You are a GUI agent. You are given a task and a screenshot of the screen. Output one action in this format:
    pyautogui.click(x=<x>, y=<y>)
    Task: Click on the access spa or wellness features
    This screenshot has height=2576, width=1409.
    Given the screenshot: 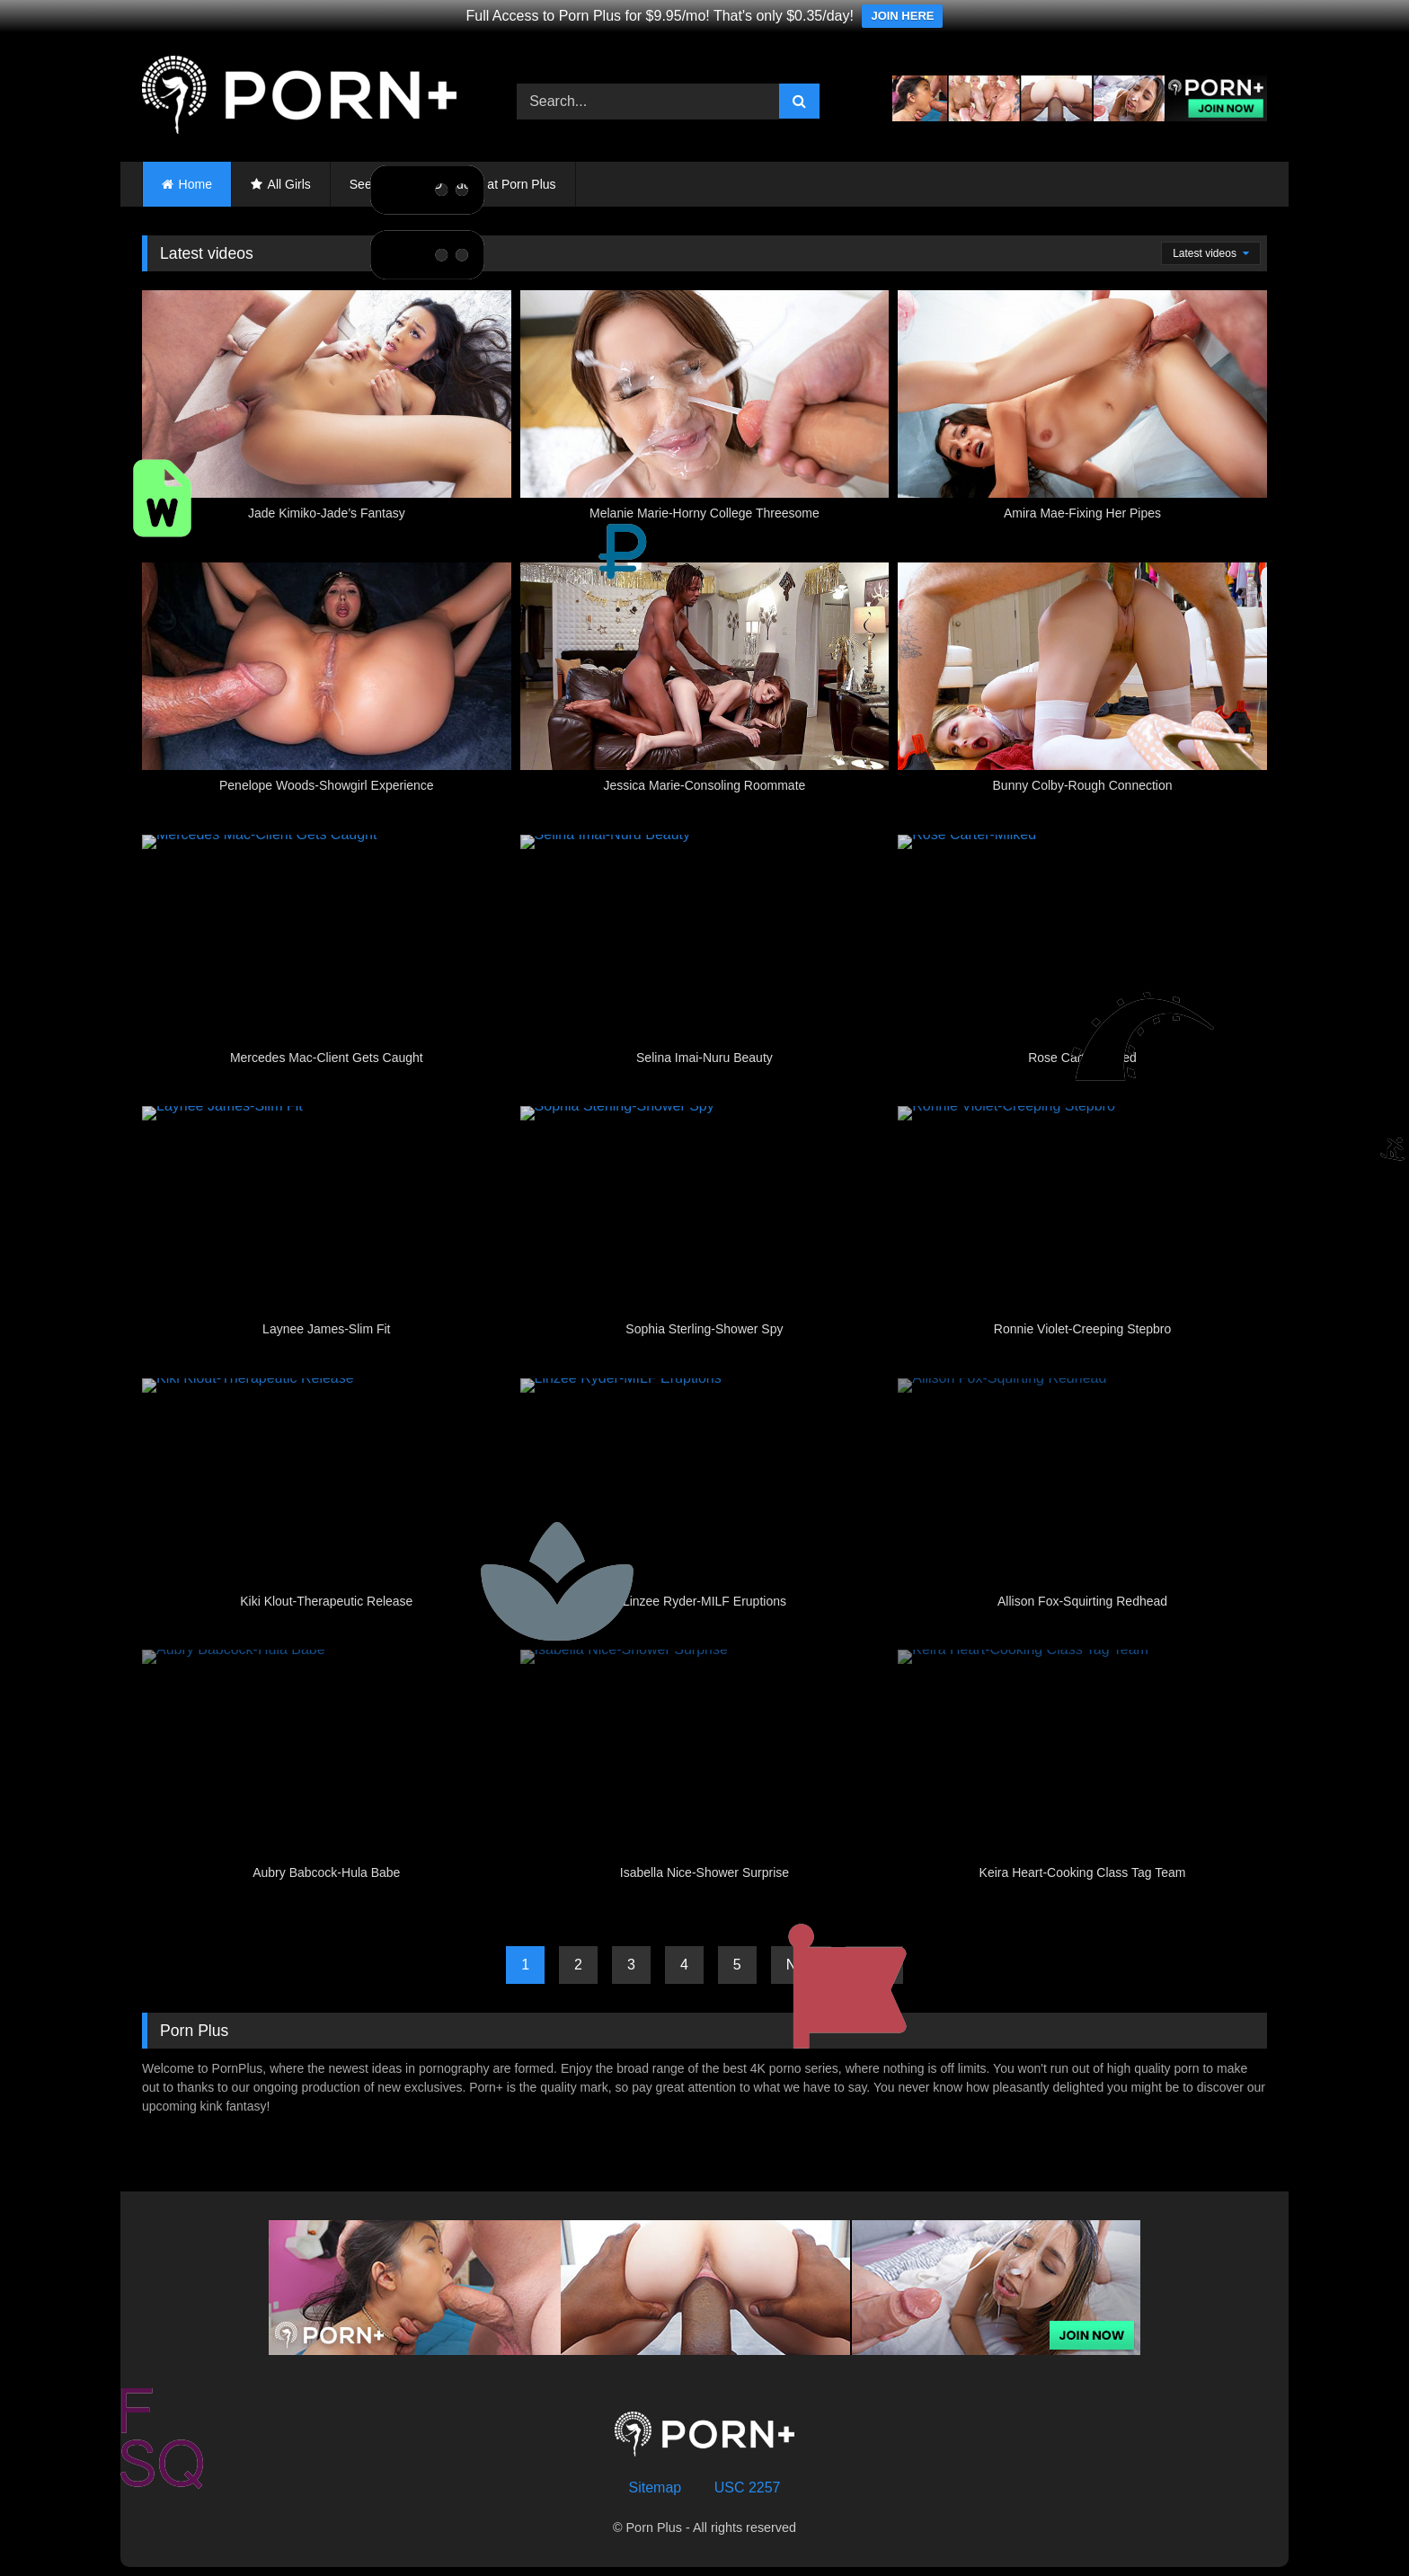 What is the action you would take?
    pyautogui.click(x=557, y=1581)
    